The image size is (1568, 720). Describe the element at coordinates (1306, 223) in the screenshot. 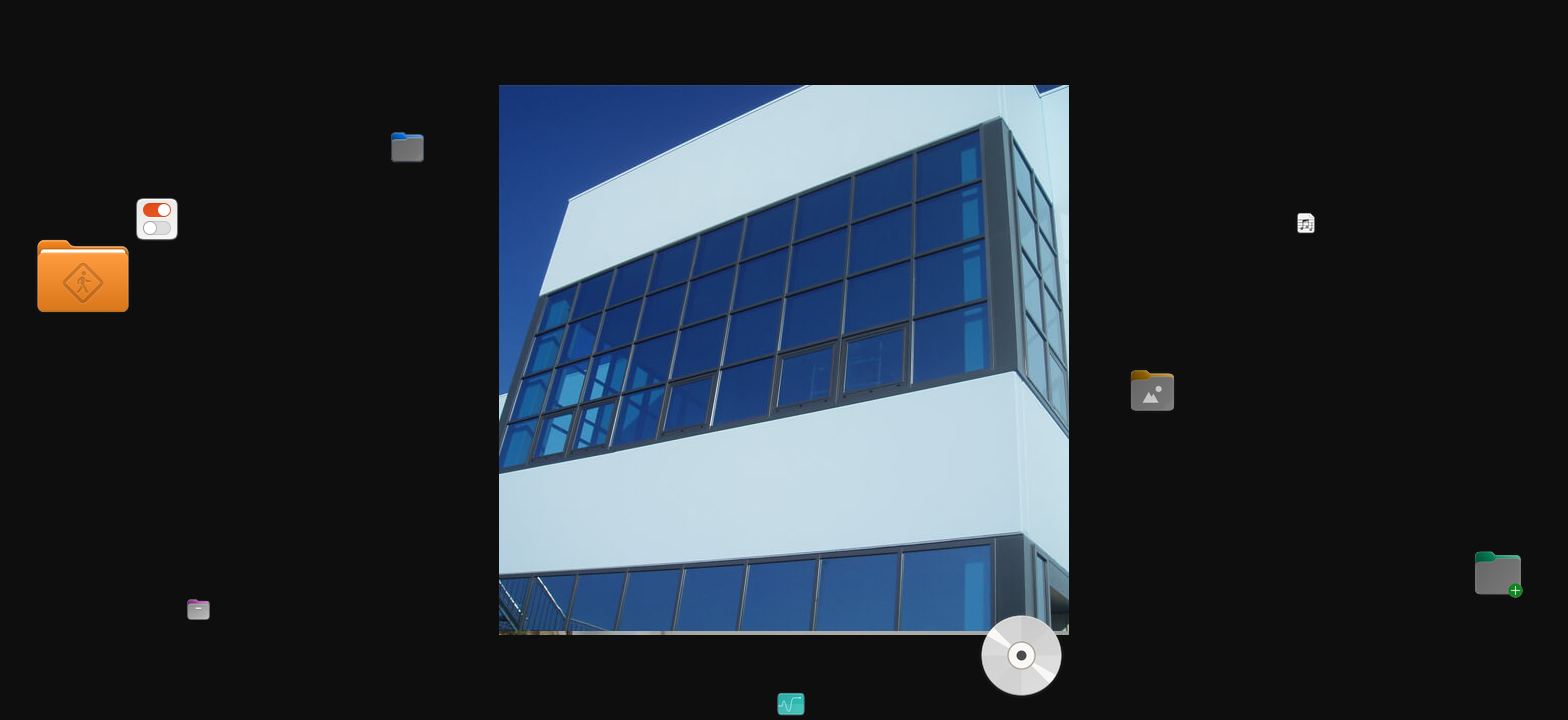

I see `a lilypond music notation file` at that location.